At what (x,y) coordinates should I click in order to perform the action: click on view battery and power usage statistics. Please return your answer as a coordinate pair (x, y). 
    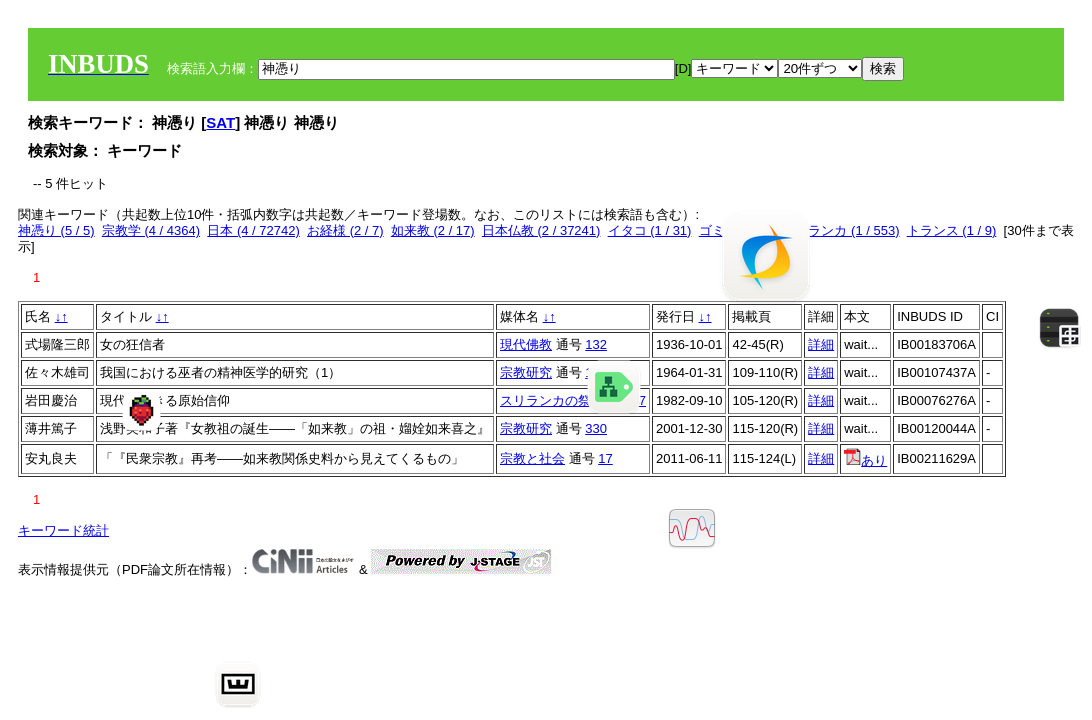
    Looking at the image, I should click on (692, 528).